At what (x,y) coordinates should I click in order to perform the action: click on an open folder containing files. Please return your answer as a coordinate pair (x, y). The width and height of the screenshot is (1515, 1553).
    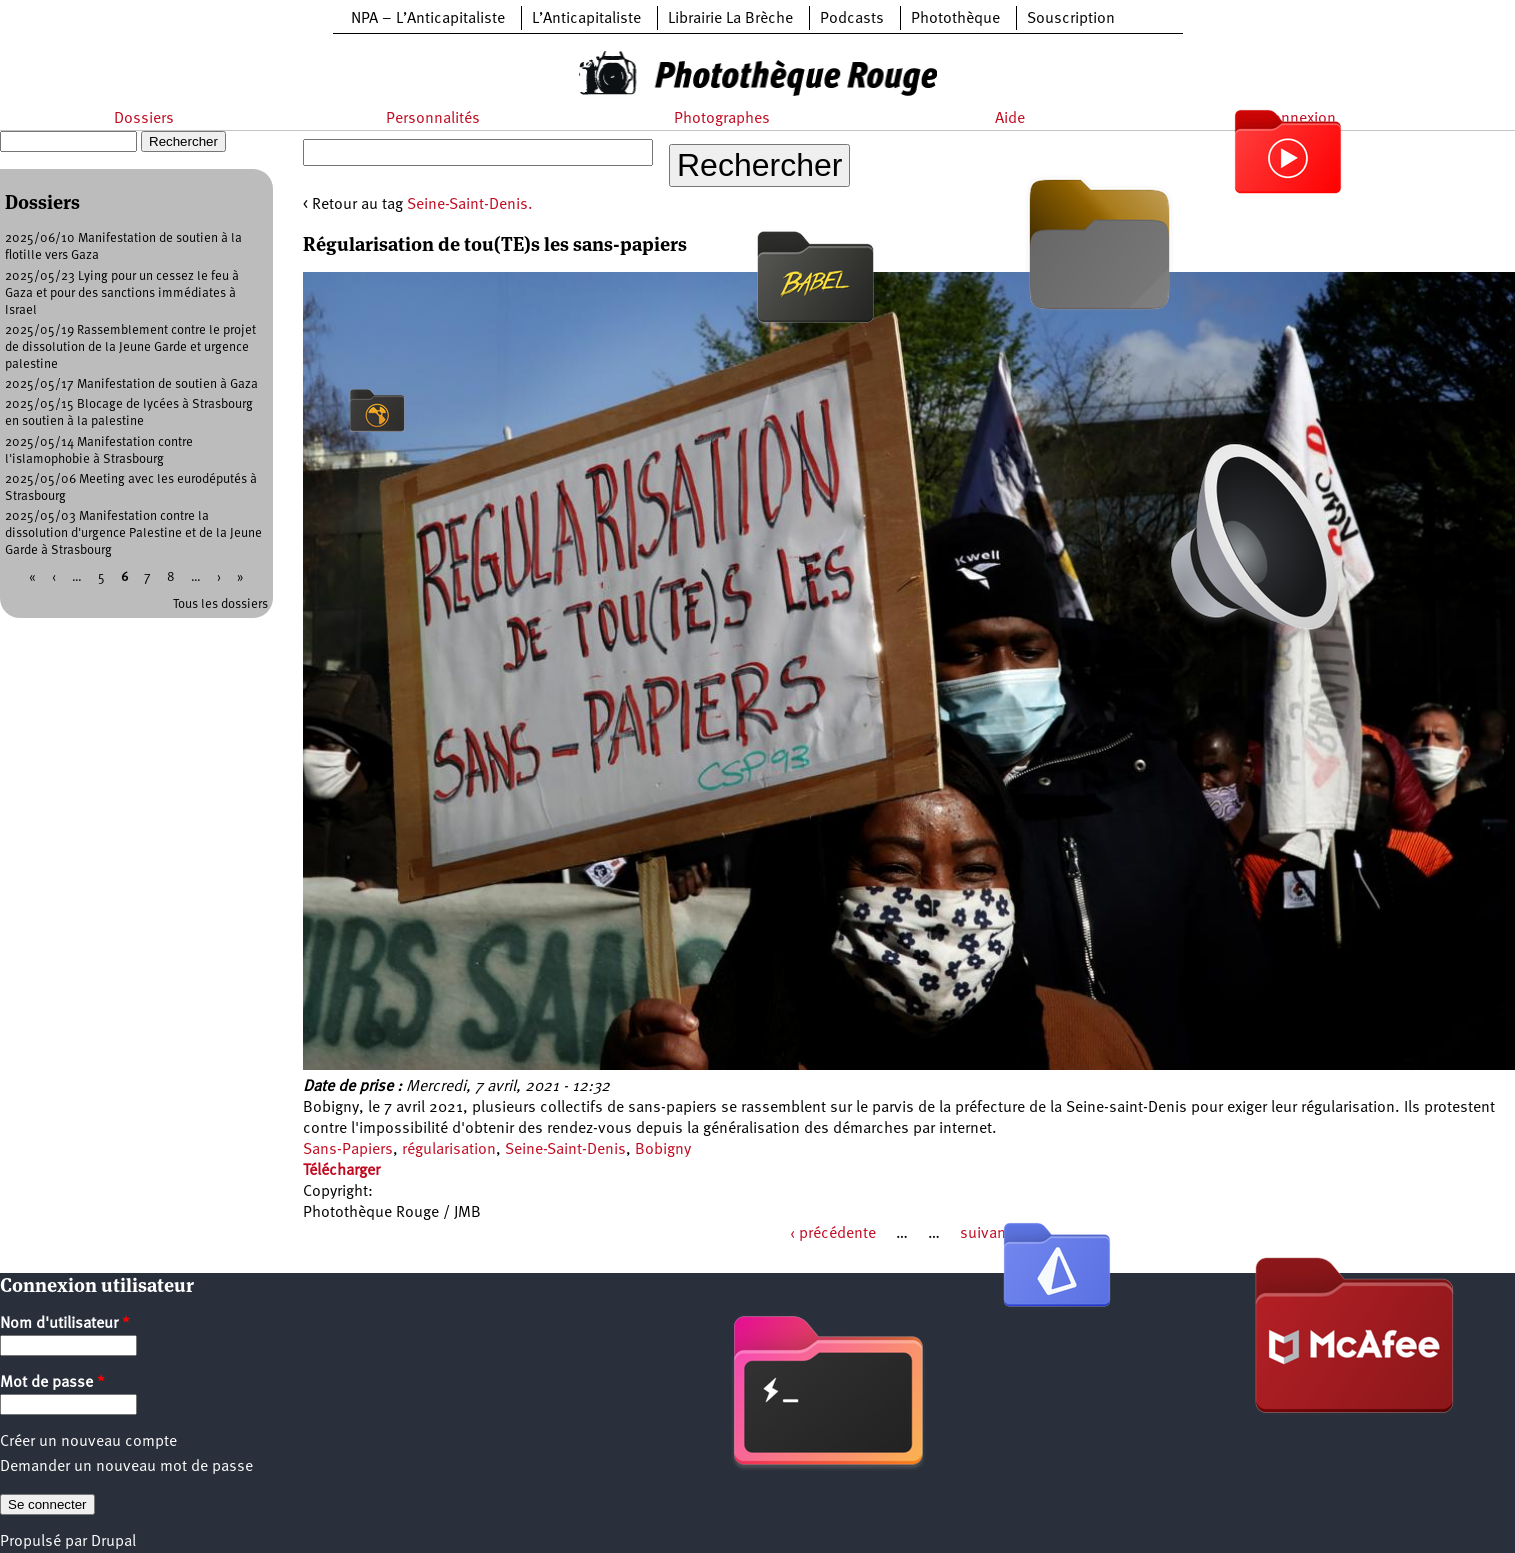
    Looking at the image, I should click on (1099, 244).